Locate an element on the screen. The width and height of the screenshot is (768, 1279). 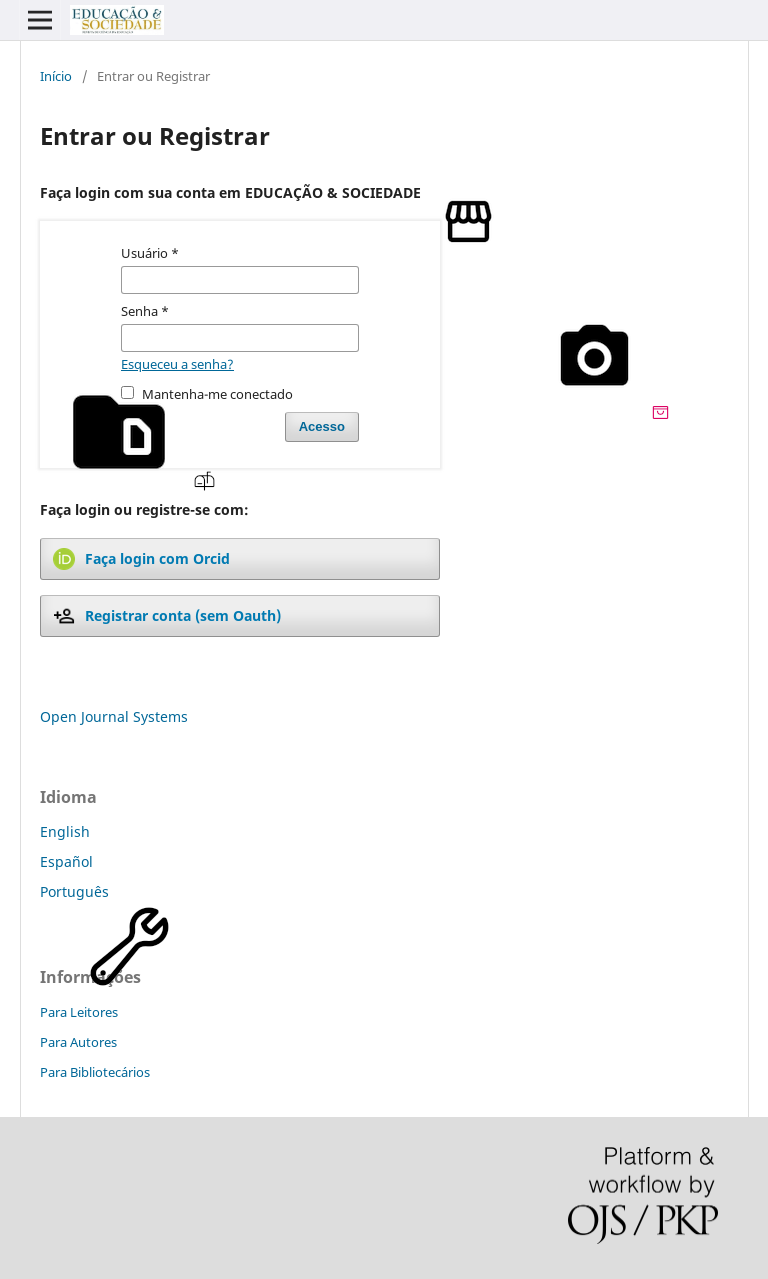
access the marketplace or shop is located at coordinates (468, 221).